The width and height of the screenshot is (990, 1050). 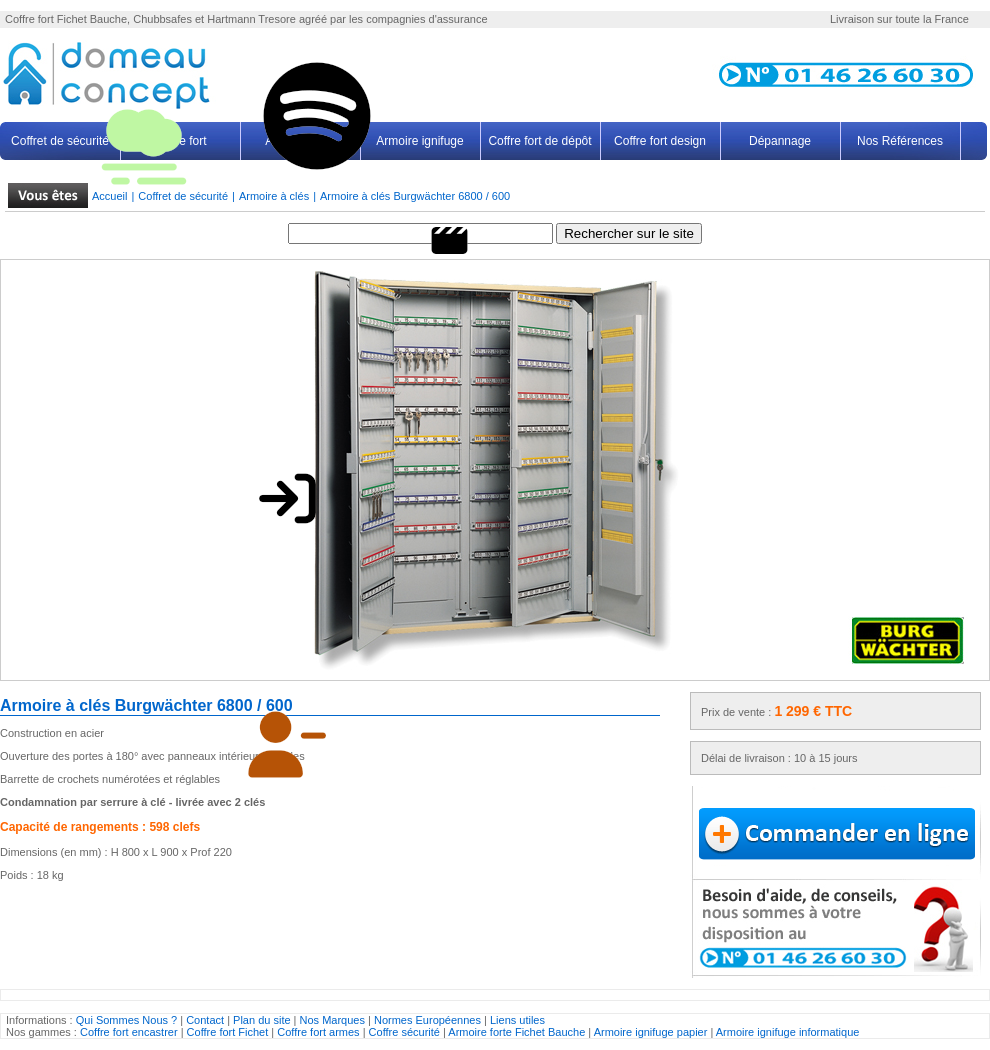 What do you see at coordinates (317, 116) in the screenshot?
I see `open spotify` at bounding box center [317, 116].